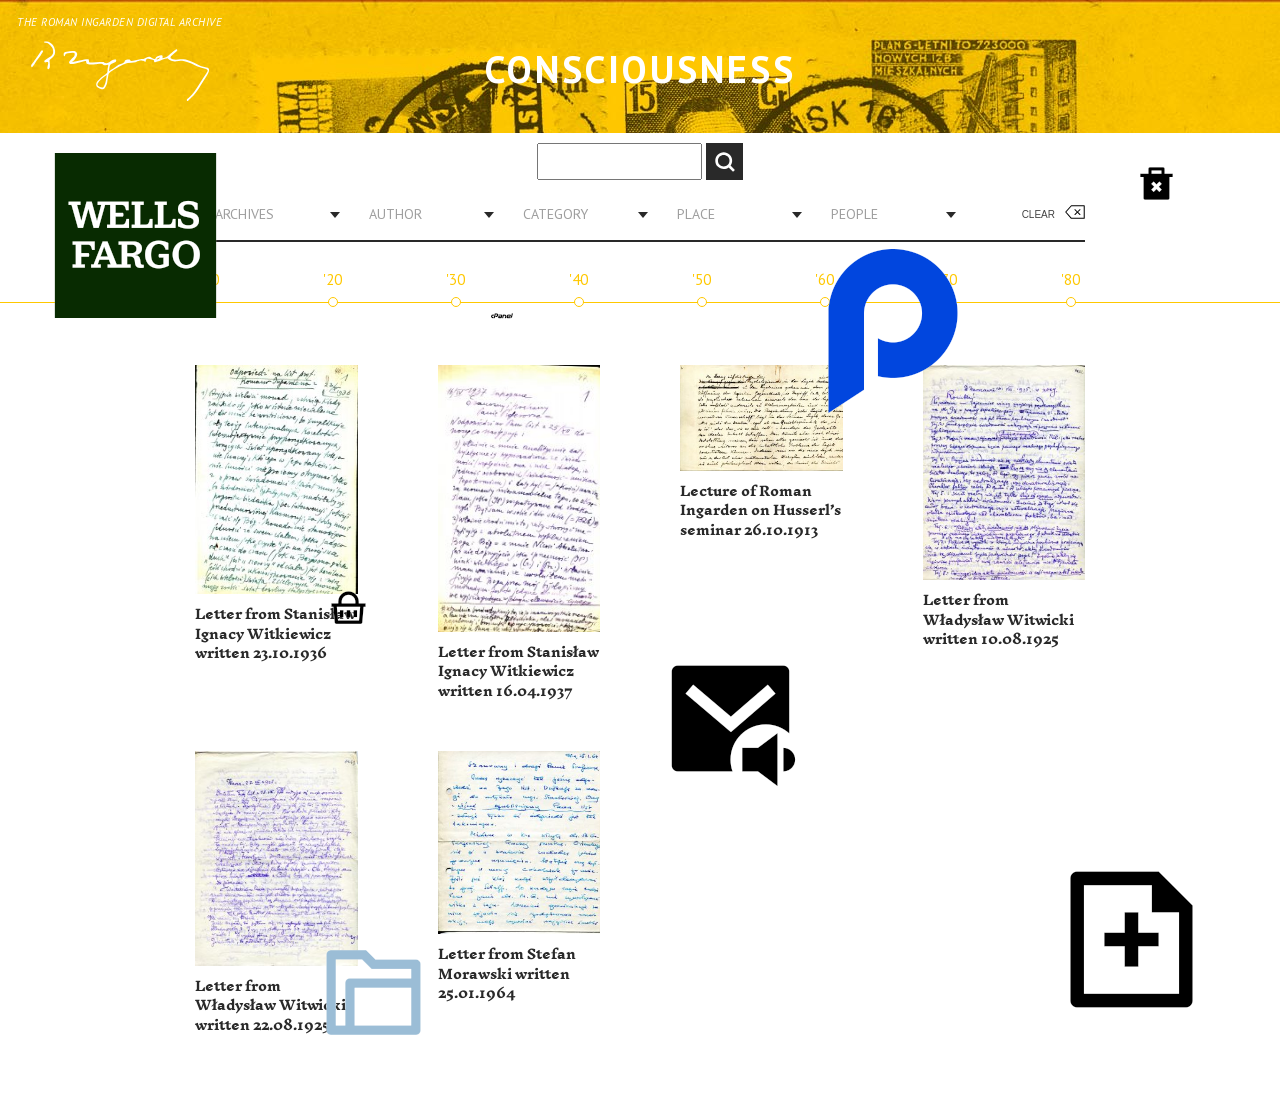  What do you see at coordinates (893, 331) in the screenshot?
I see `open piapro website or app` at bounding box center [893, 331].